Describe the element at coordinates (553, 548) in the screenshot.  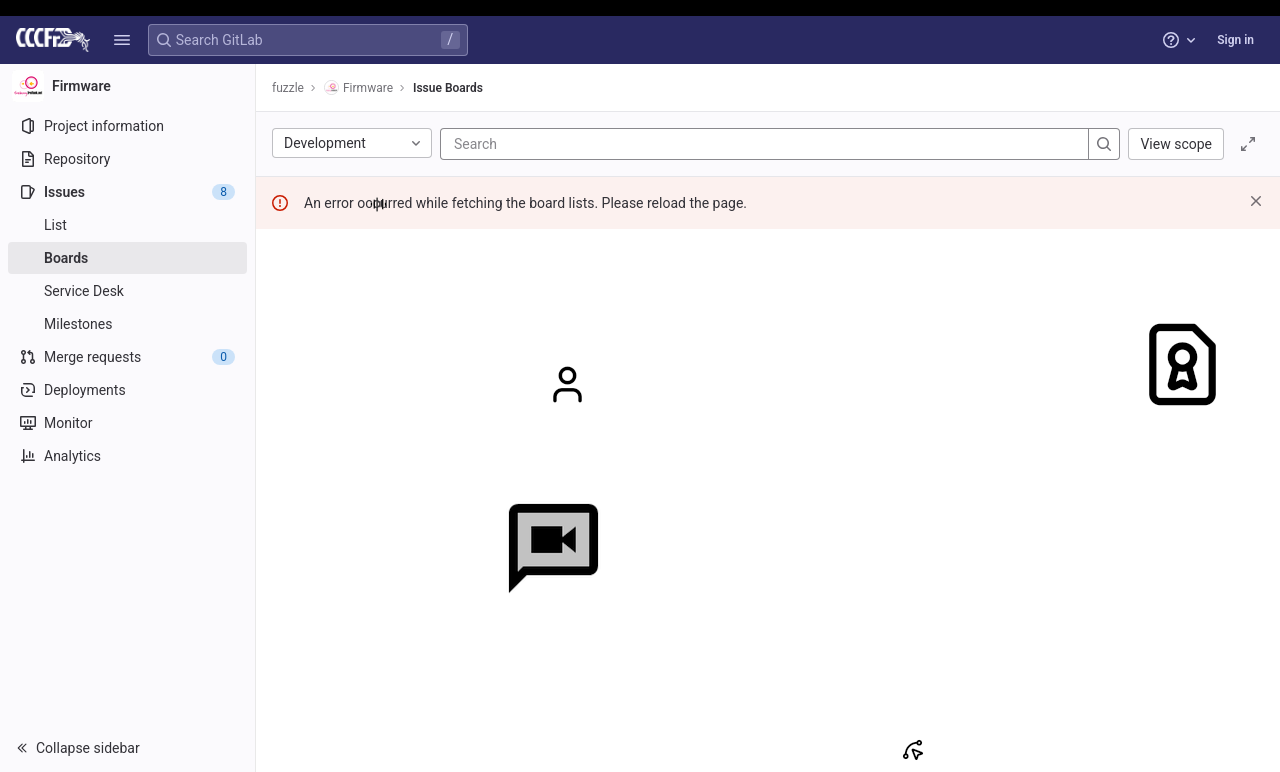
I see `start a video chat conversation` at that location.